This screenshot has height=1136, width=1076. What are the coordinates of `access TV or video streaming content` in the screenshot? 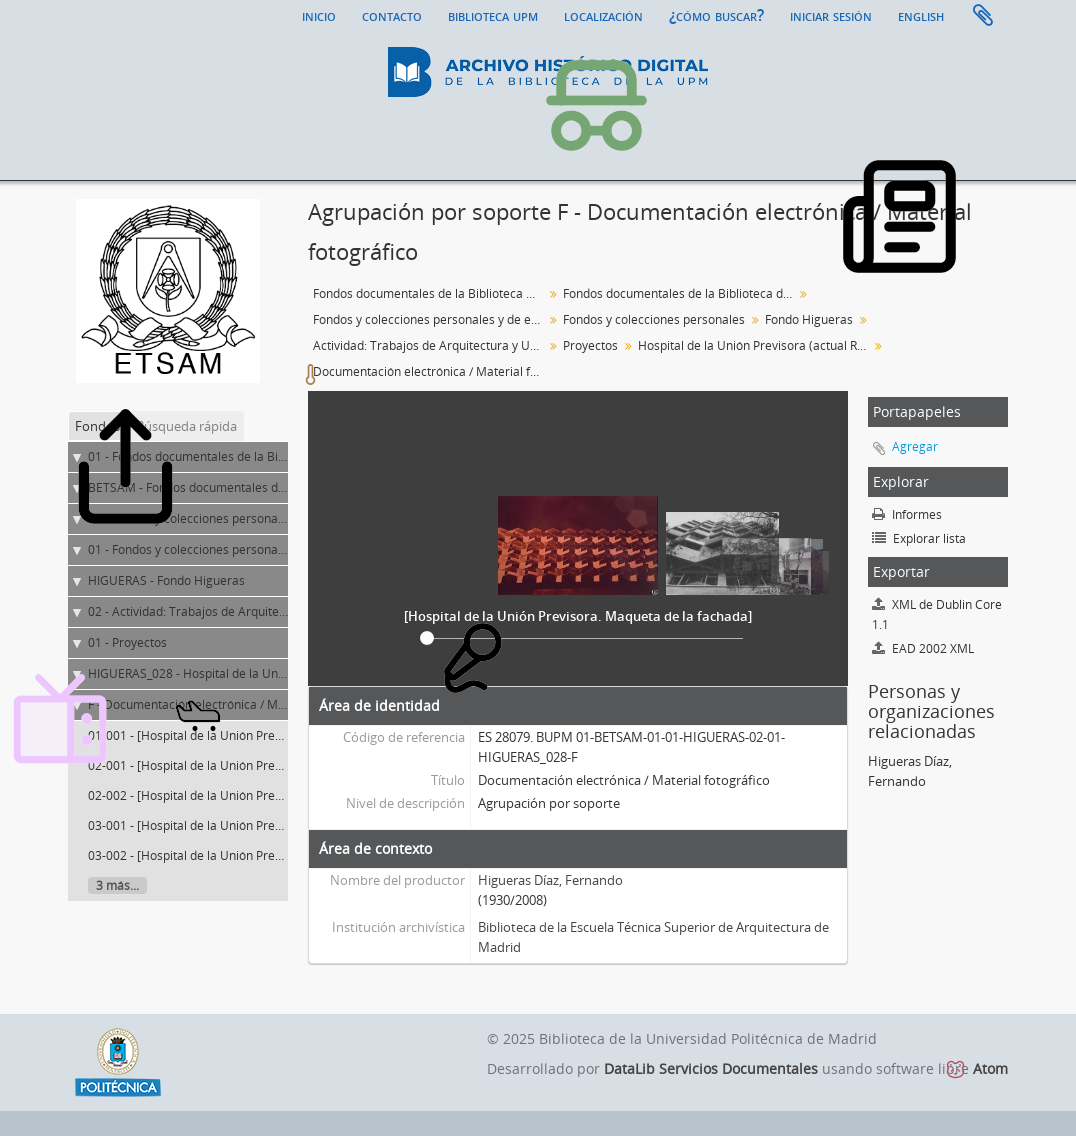 It's located at (60, 724).